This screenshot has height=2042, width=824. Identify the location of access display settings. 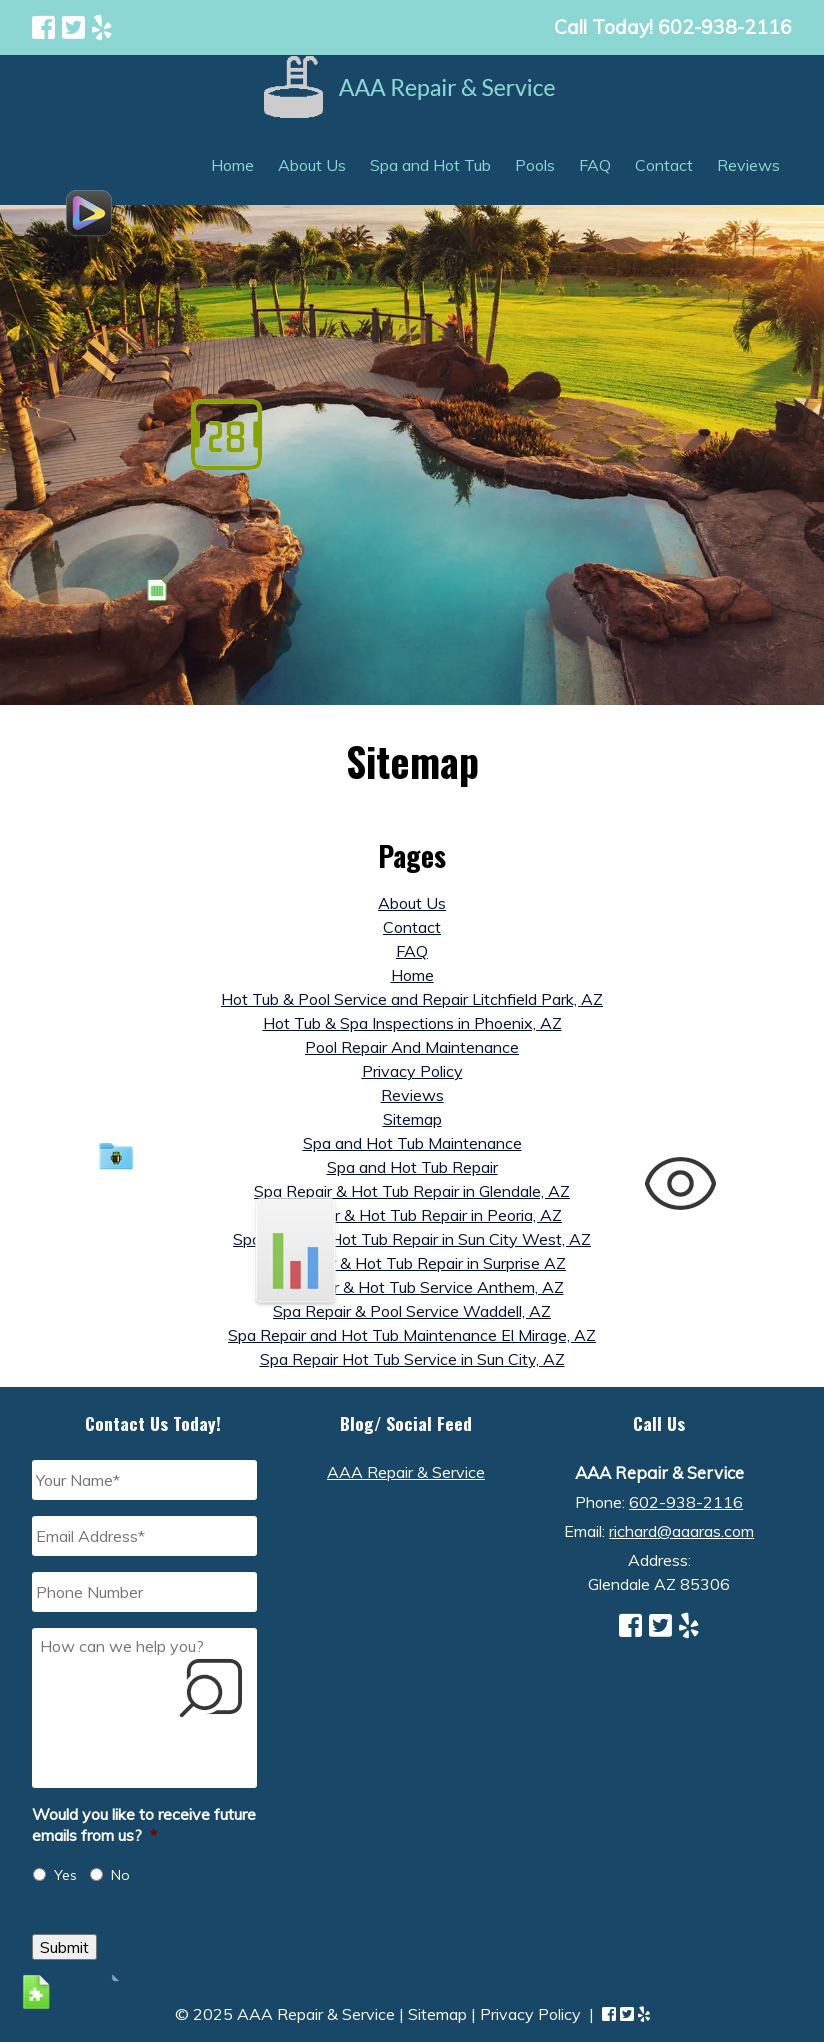
(680, 1183).